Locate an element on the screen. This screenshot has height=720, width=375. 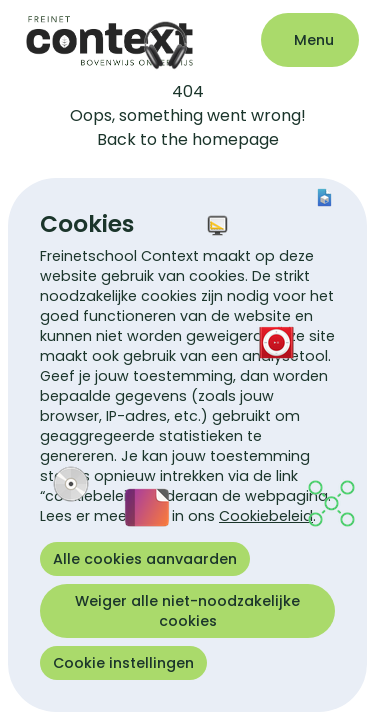
indicates a connected iPod shuffle device is located at coordinates (276, 342).